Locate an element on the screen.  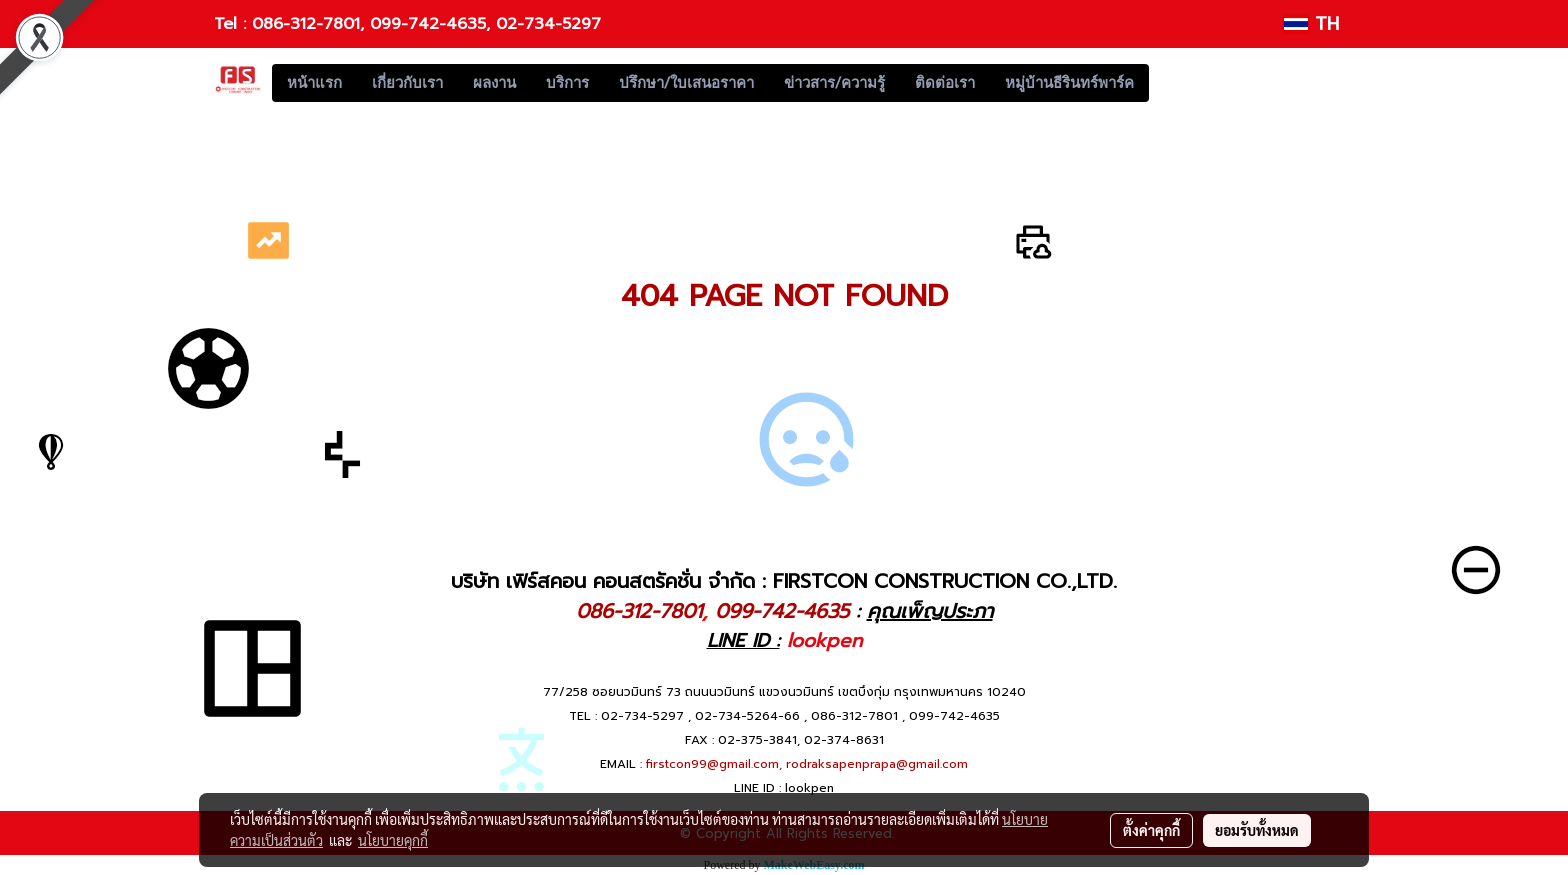
deepcool brand logo is located at coordinates (342, 454).